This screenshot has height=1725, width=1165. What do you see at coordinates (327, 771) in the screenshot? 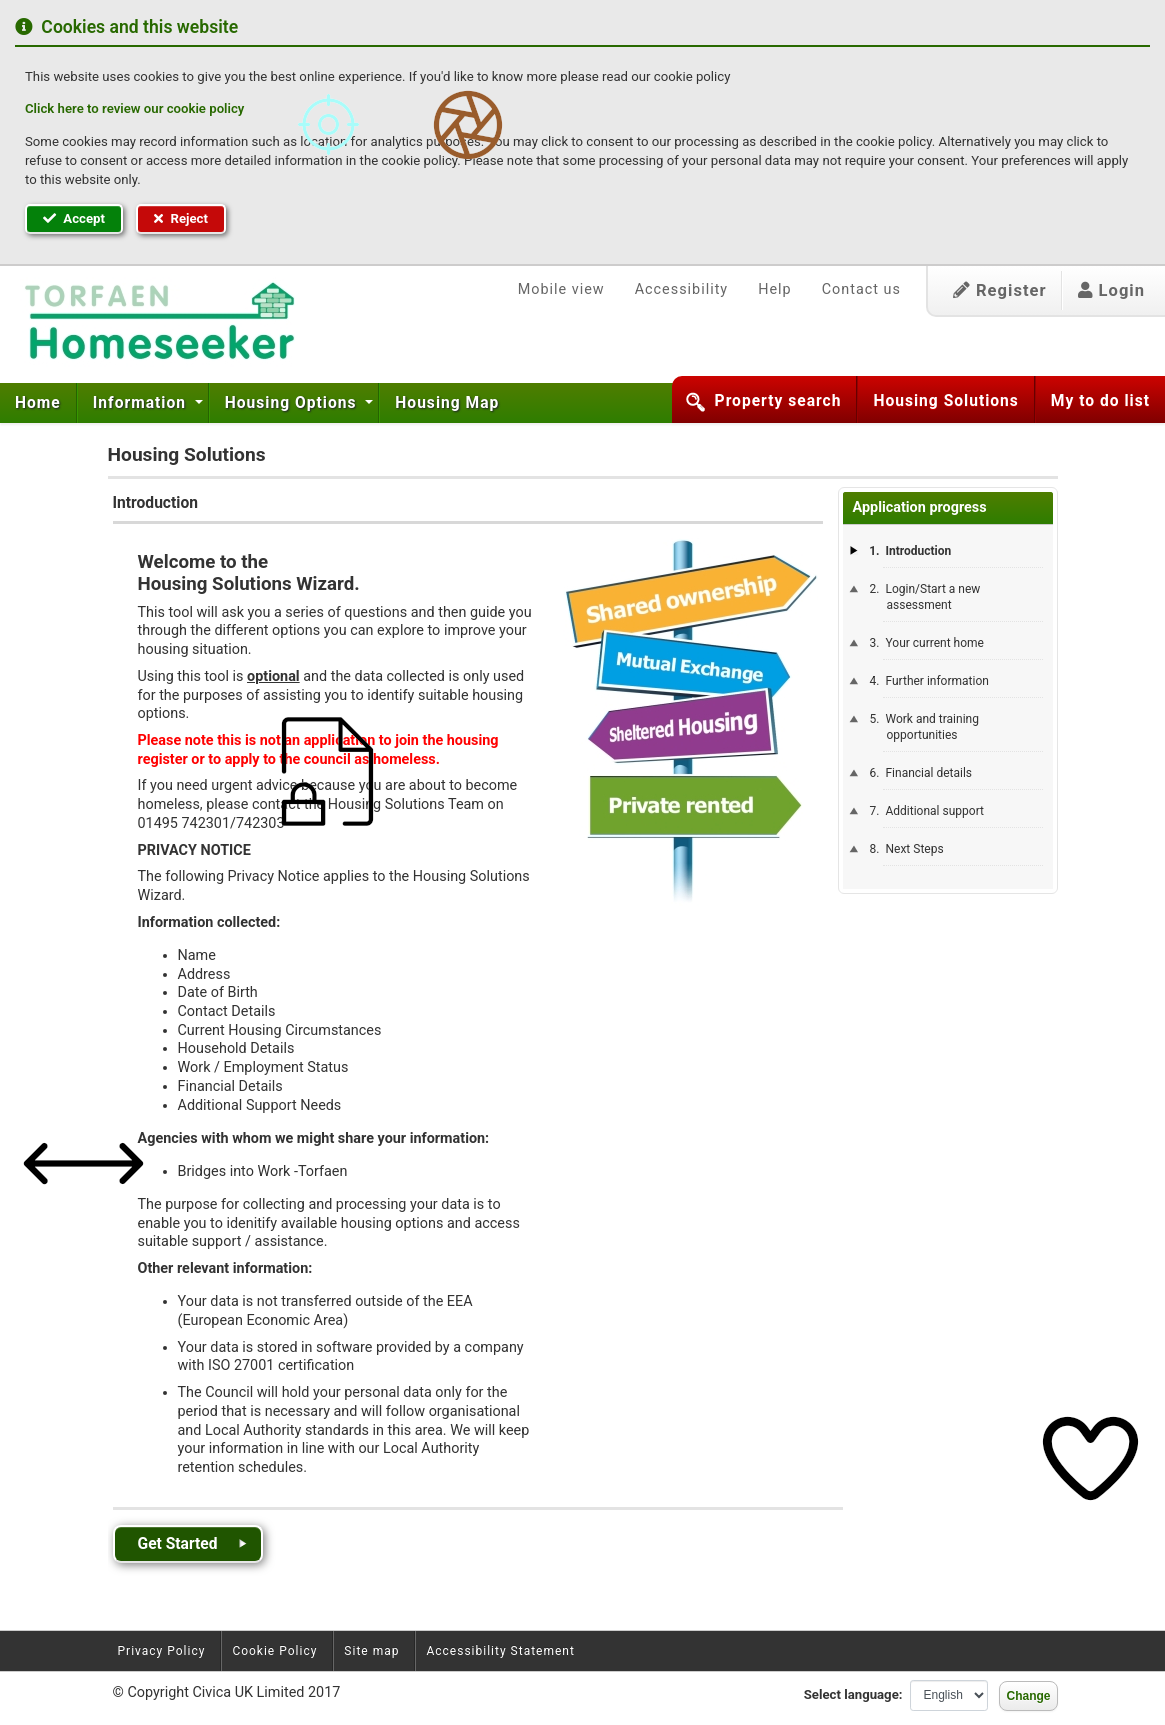
I see `access a password-protected file` at bounding box center [327, 771].